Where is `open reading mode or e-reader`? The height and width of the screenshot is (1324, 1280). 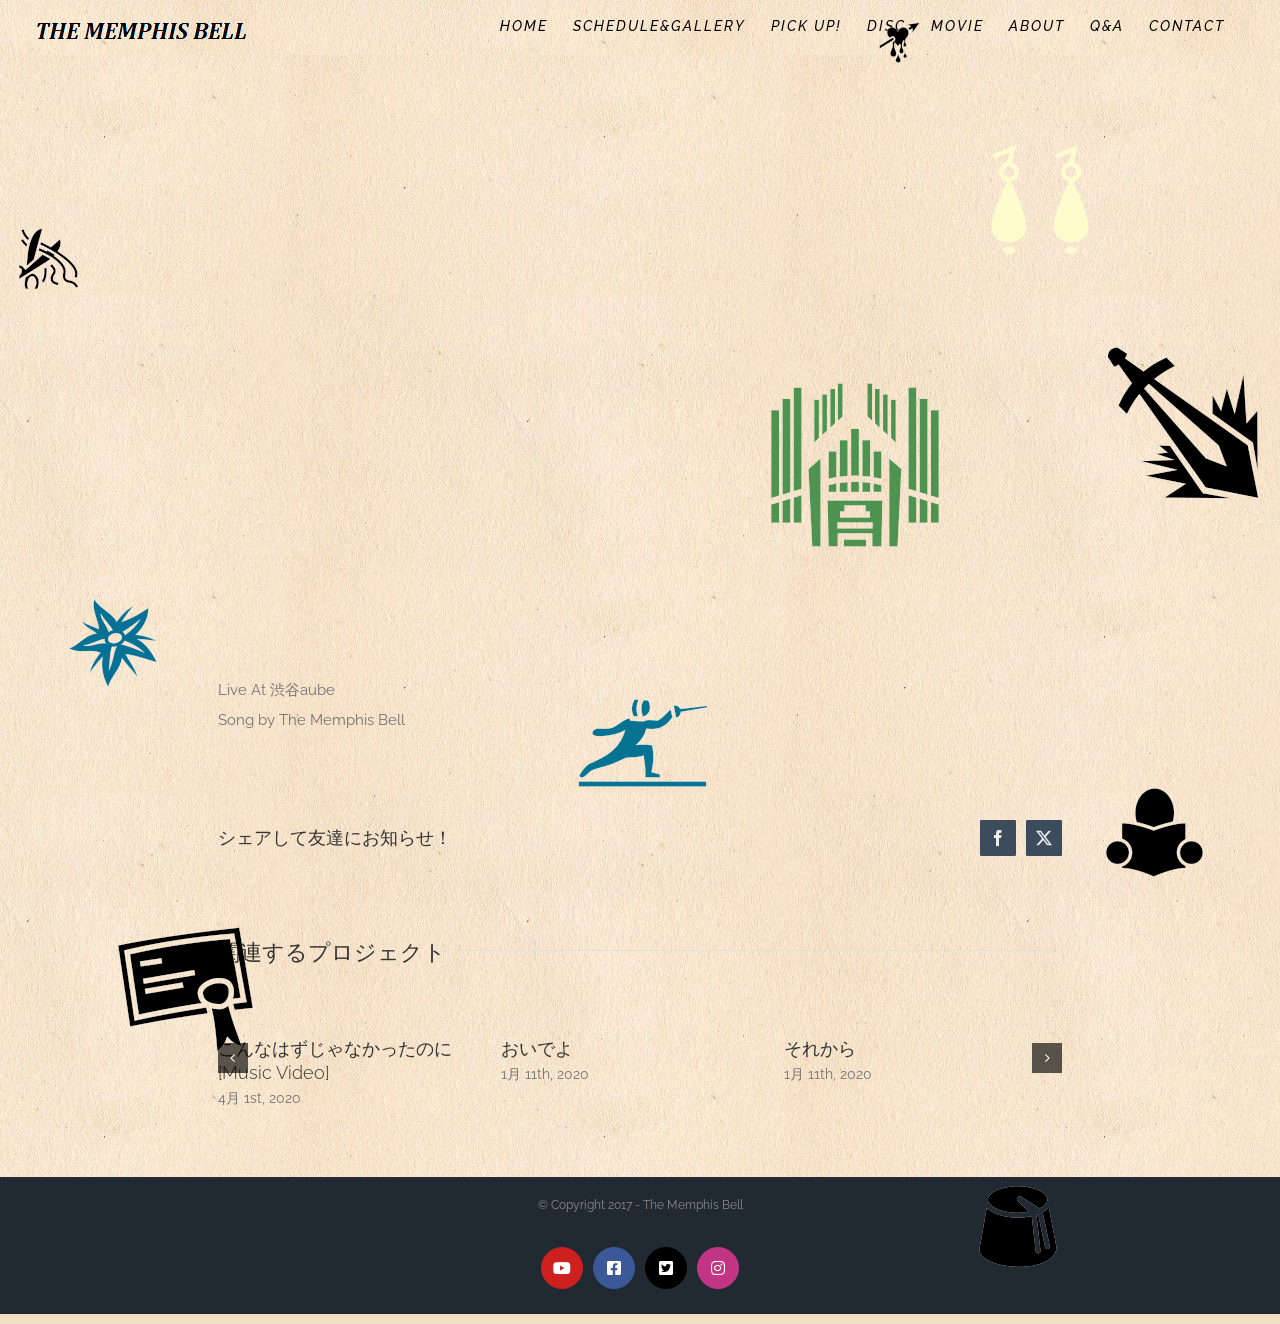 open reading mode or e-reader is located at coordinates (1154, 832).